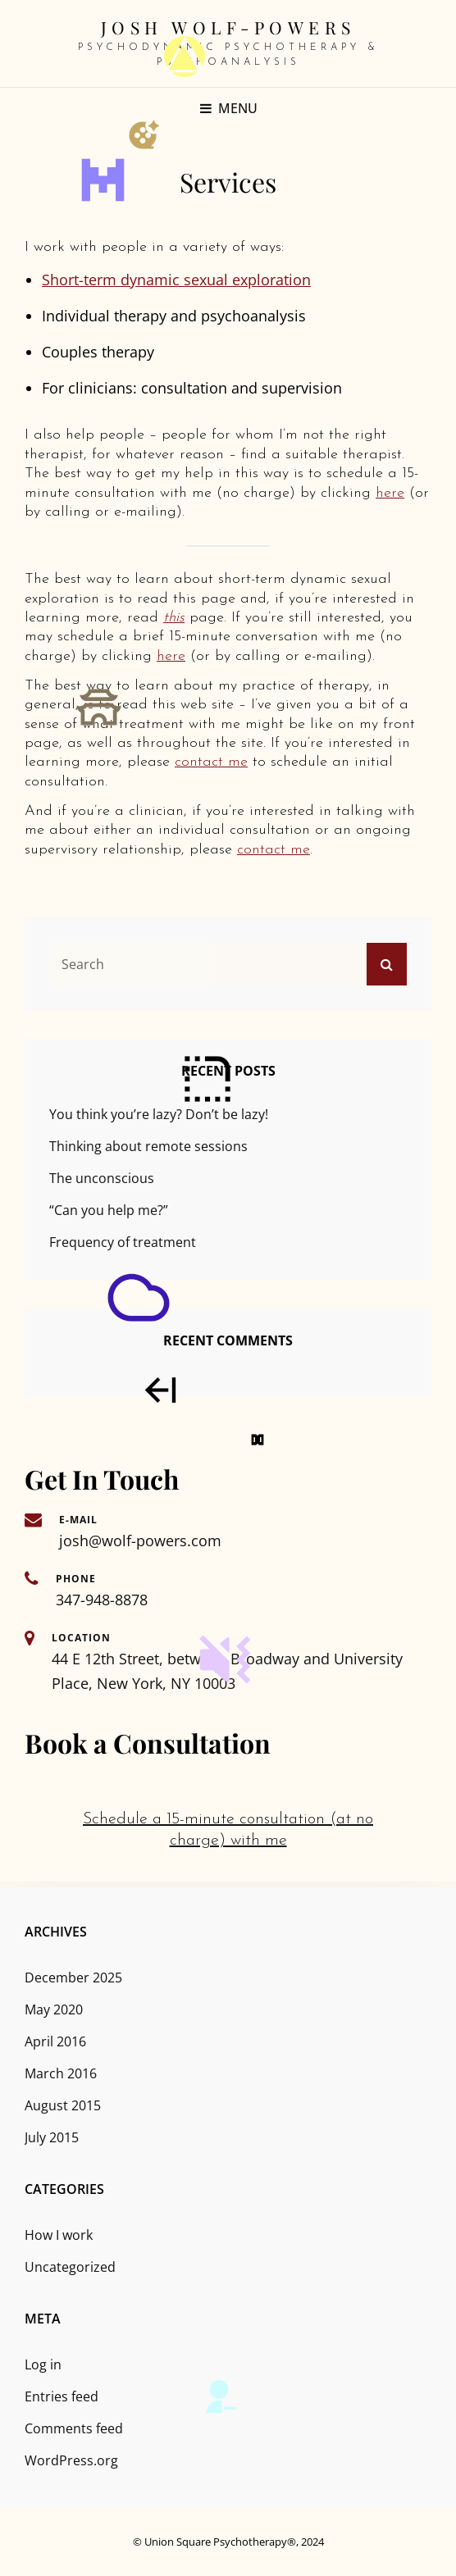 The height and width of the screenshot is (2576, 456). What do you see at coordinates (103, 180) in the screenshot?
I see `open mixtral AI model settings` at bounding box center [103, 180].